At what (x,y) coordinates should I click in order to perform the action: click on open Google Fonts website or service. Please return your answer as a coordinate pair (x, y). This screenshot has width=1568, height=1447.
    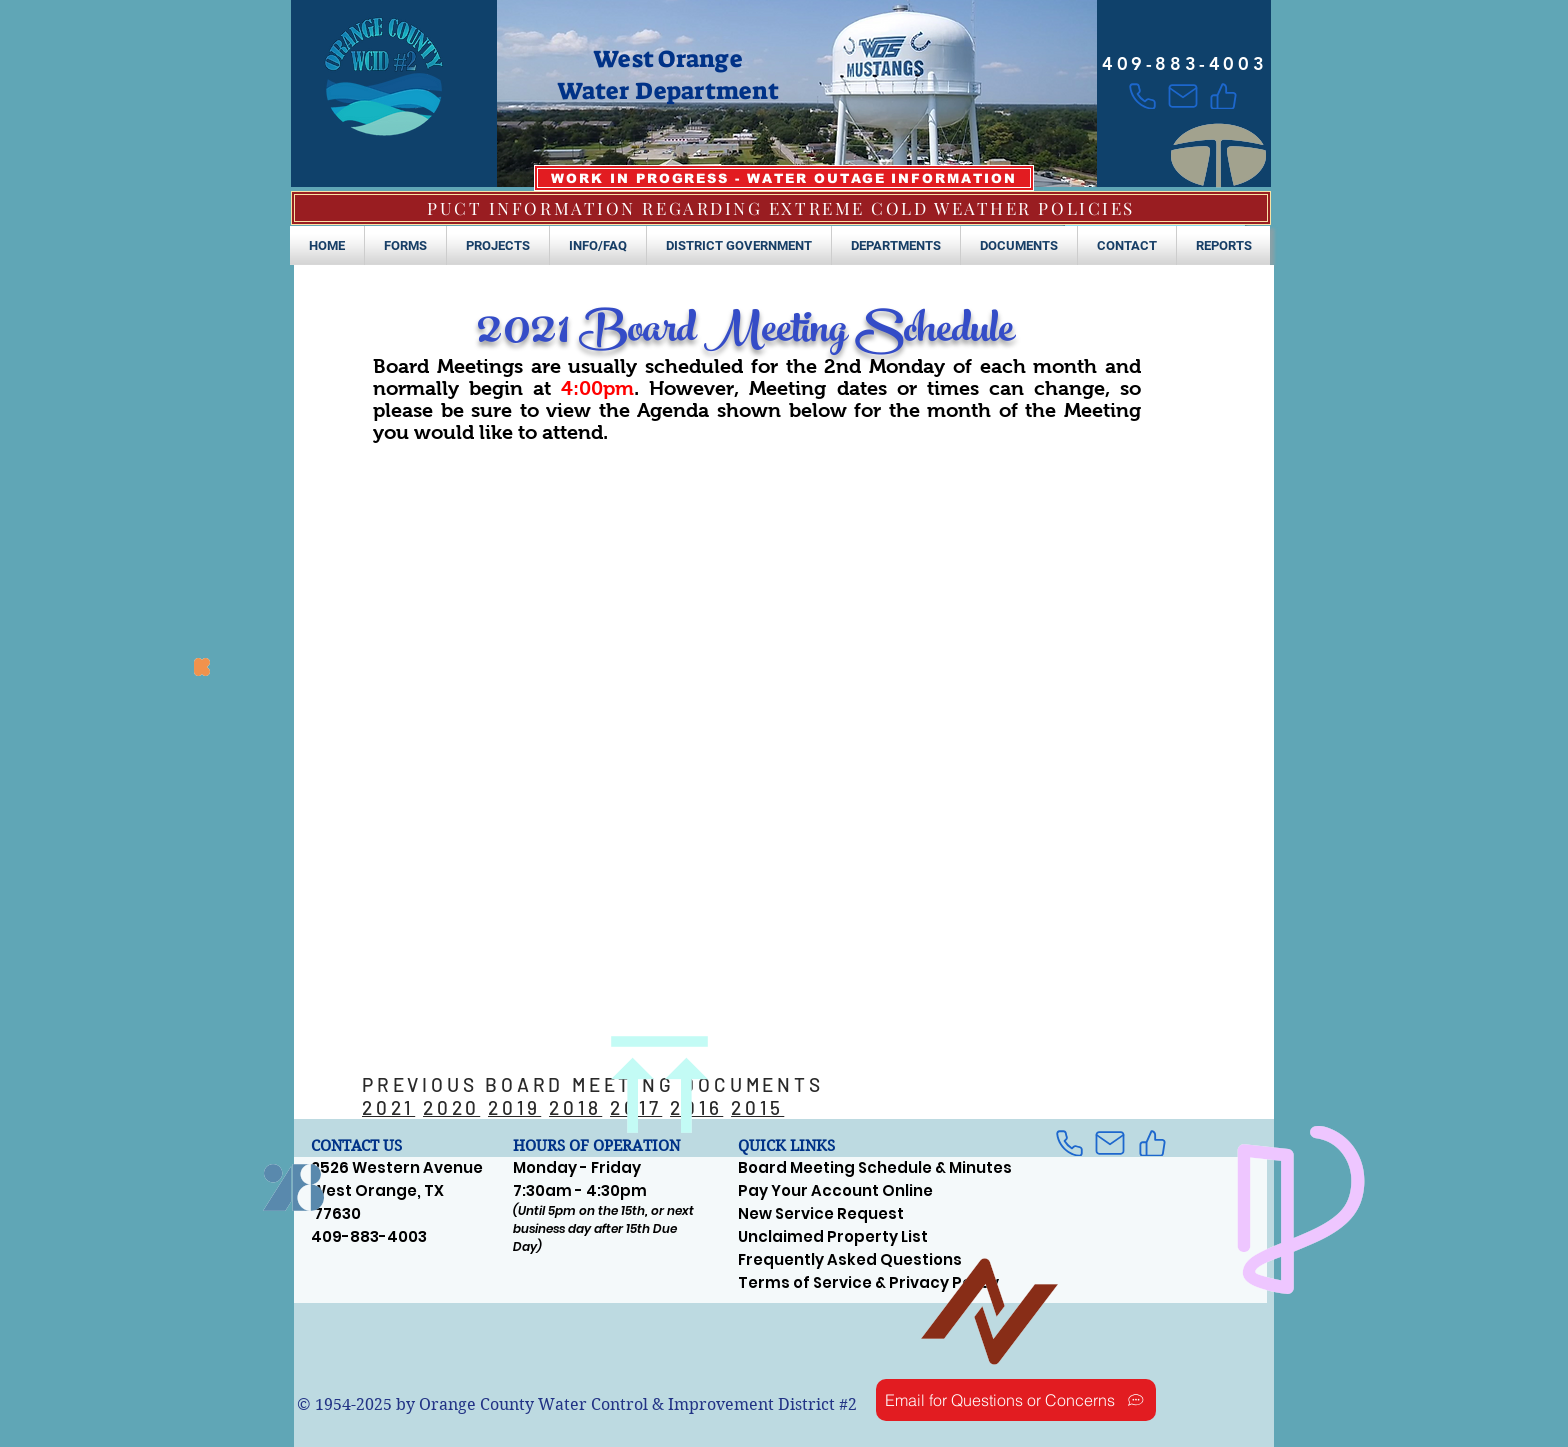
    Looking at the image, I should click on (293, 1187).